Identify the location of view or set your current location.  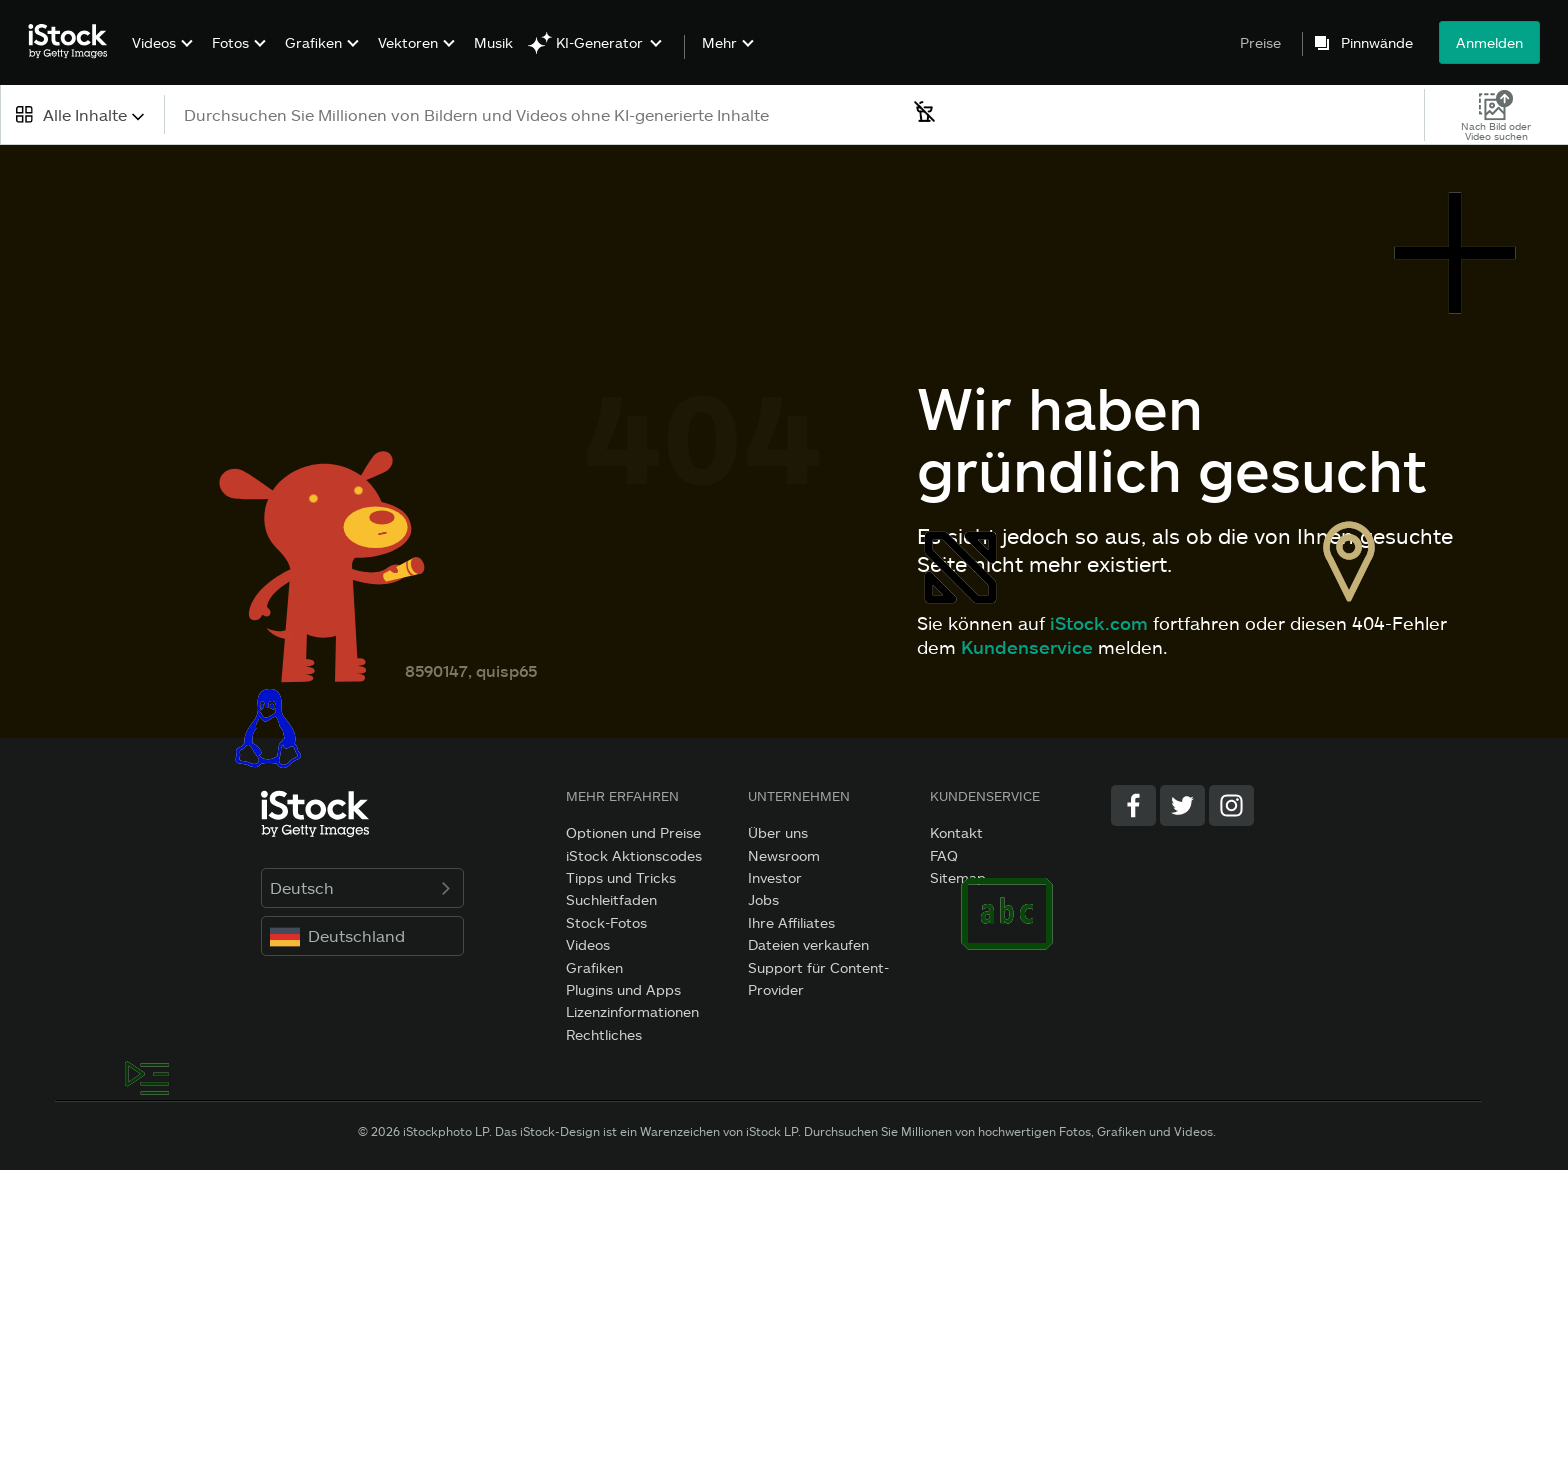
(1349, 563).